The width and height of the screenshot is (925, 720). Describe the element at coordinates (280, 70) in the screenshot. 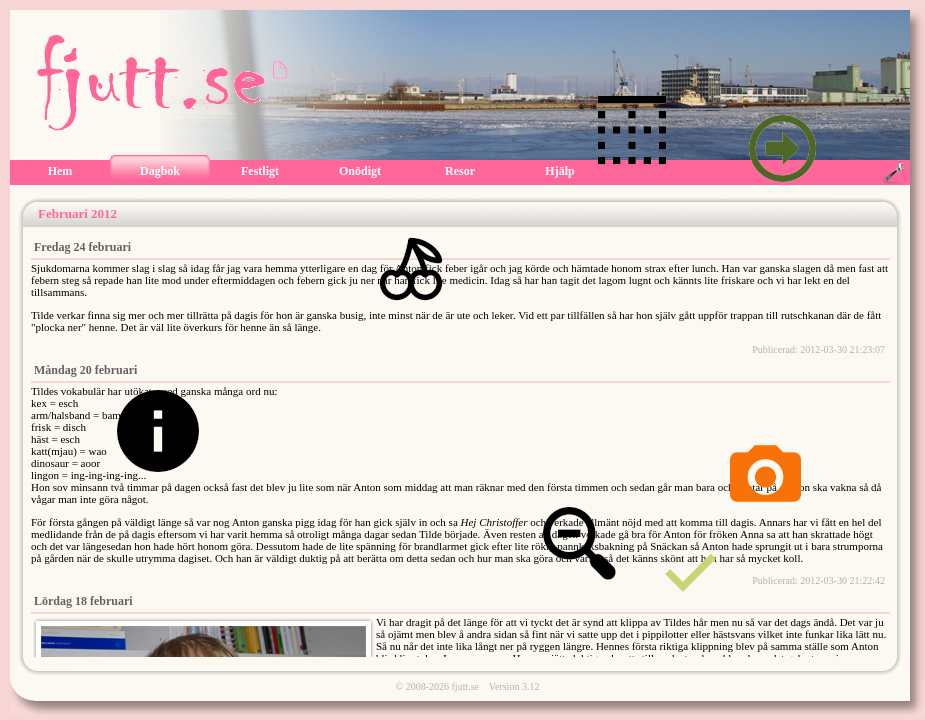

I see `view document details` at that location.